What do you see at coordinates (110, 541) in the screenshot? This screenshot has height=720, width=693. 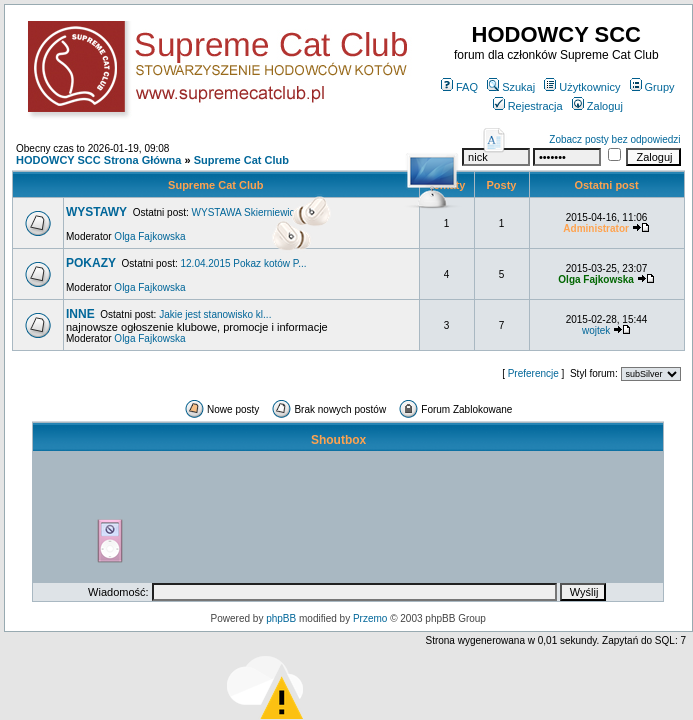 I see `pink iPod mini device icon` at bounding box center [110, 541].